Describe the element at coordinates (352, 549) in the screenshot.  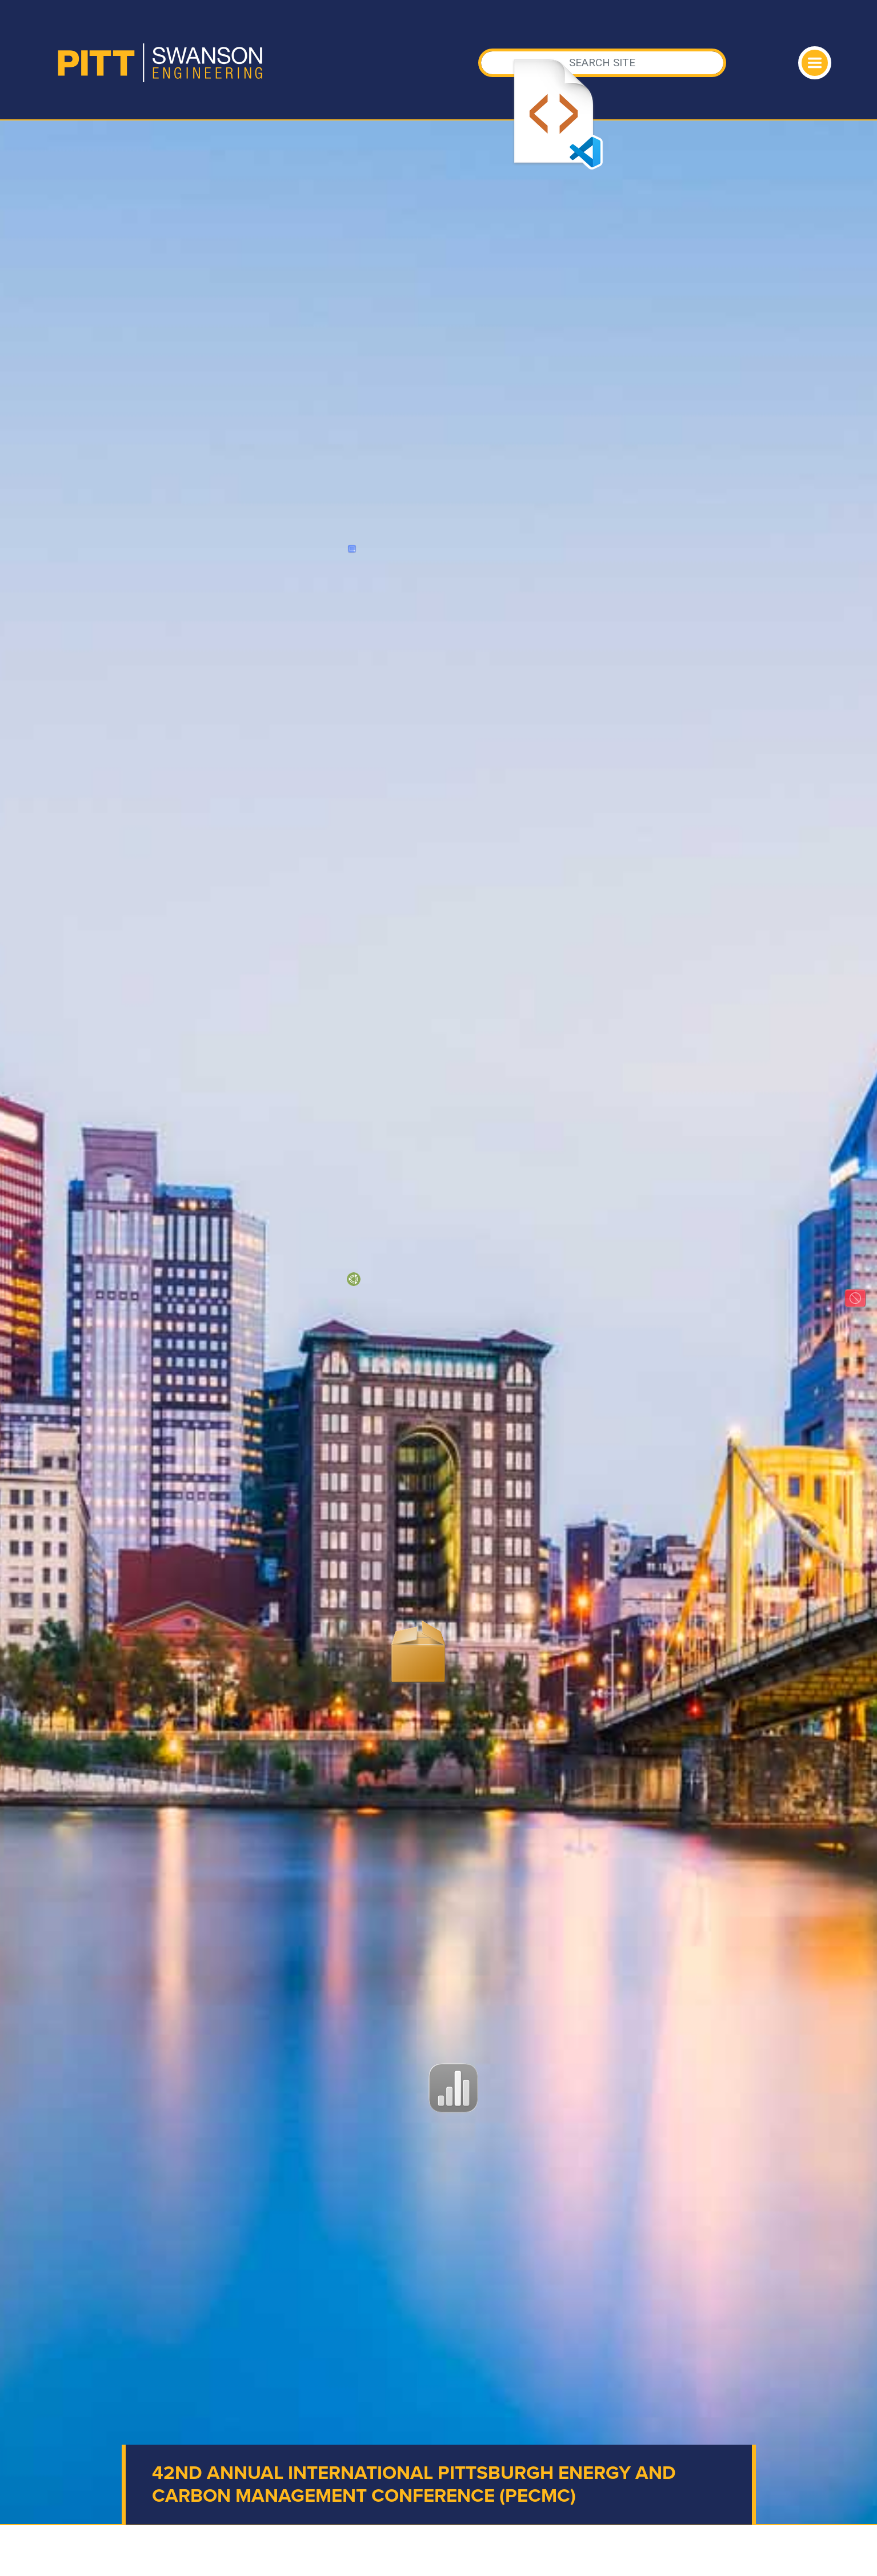
I see `take a screenshot` at that location.